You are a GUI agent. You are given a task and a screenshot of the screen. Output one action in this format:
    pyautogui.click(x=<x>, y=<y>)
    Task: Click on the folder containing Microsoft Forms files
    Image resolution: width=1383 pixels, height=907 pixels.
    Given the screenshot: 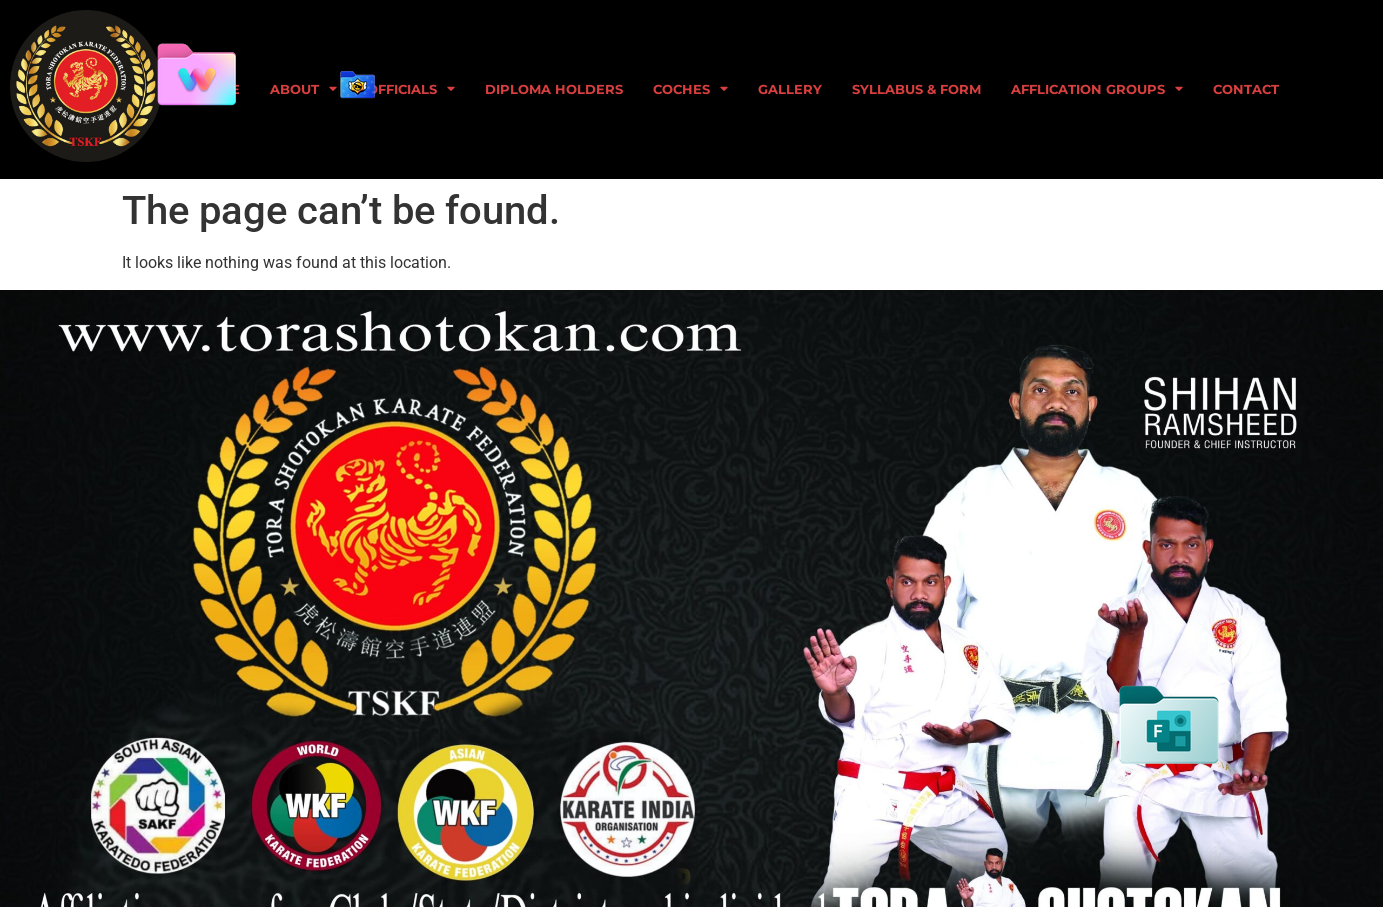 What is the action you would take?
    pyautogui.click(x=1168, y=727)
    